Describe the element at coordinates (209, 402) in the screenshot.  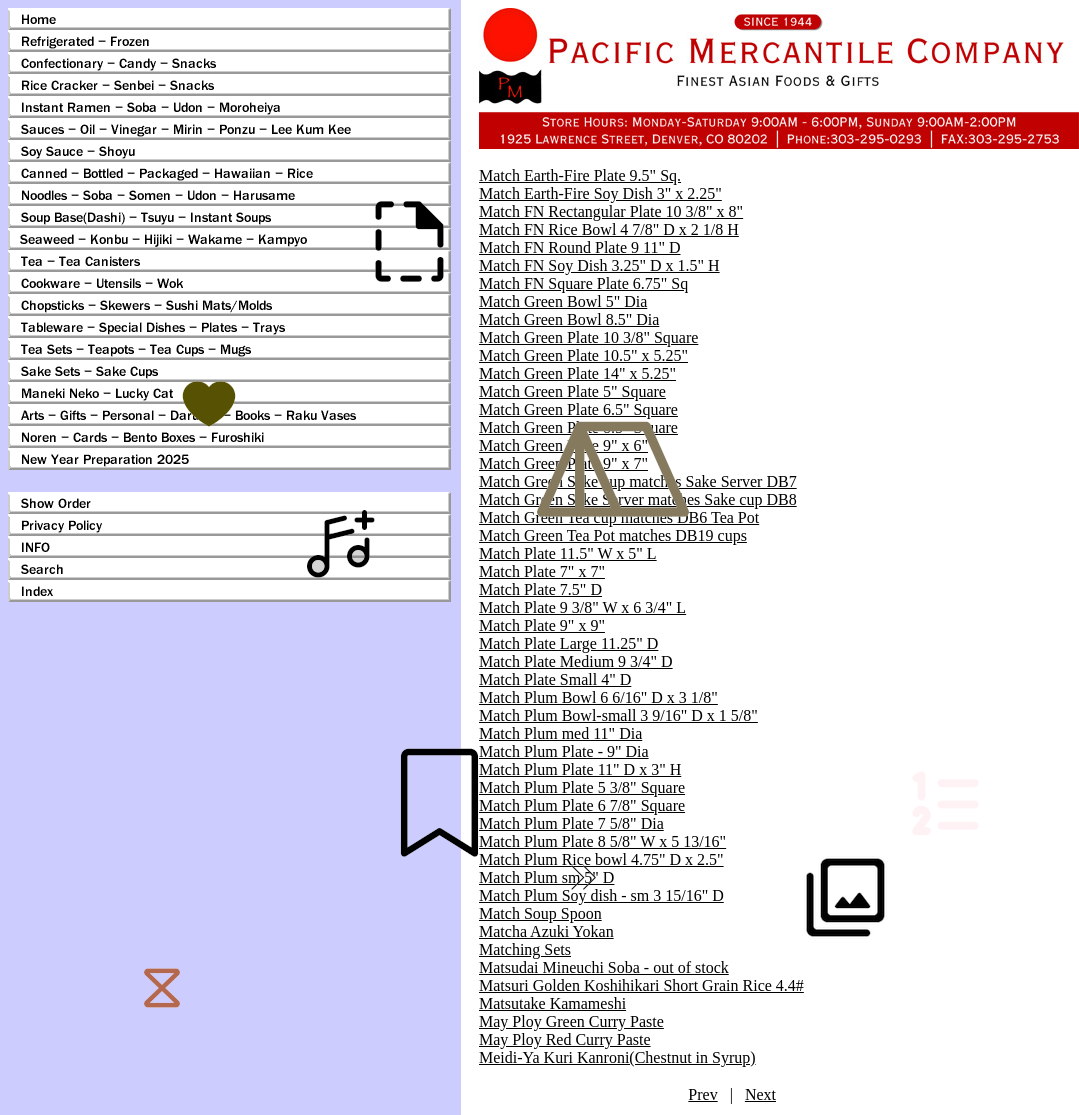
I see `add to favorites` at that location.